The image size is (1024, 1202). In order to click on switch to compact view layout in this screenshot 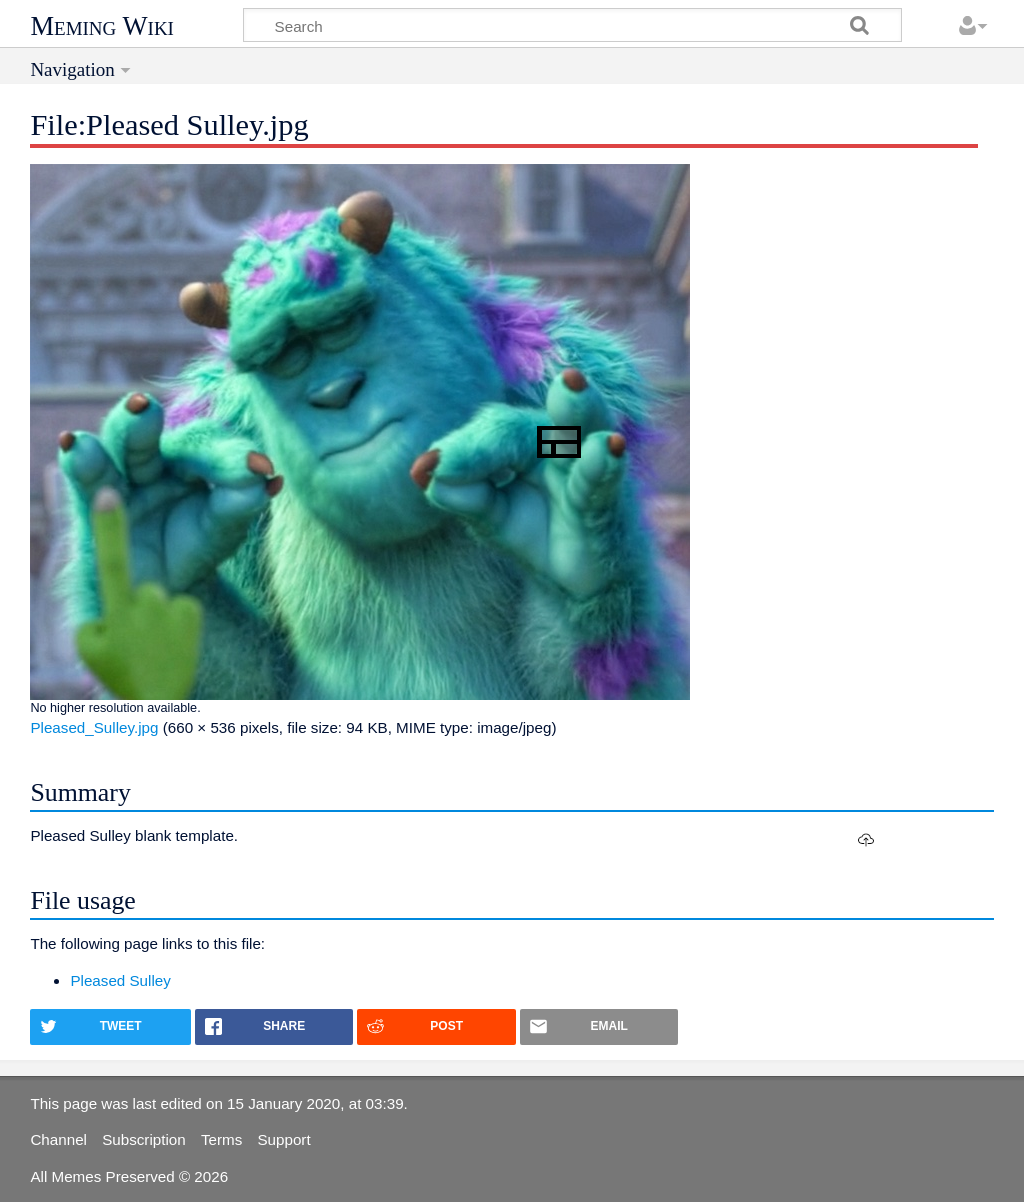, I will do `click(558, 442)`.